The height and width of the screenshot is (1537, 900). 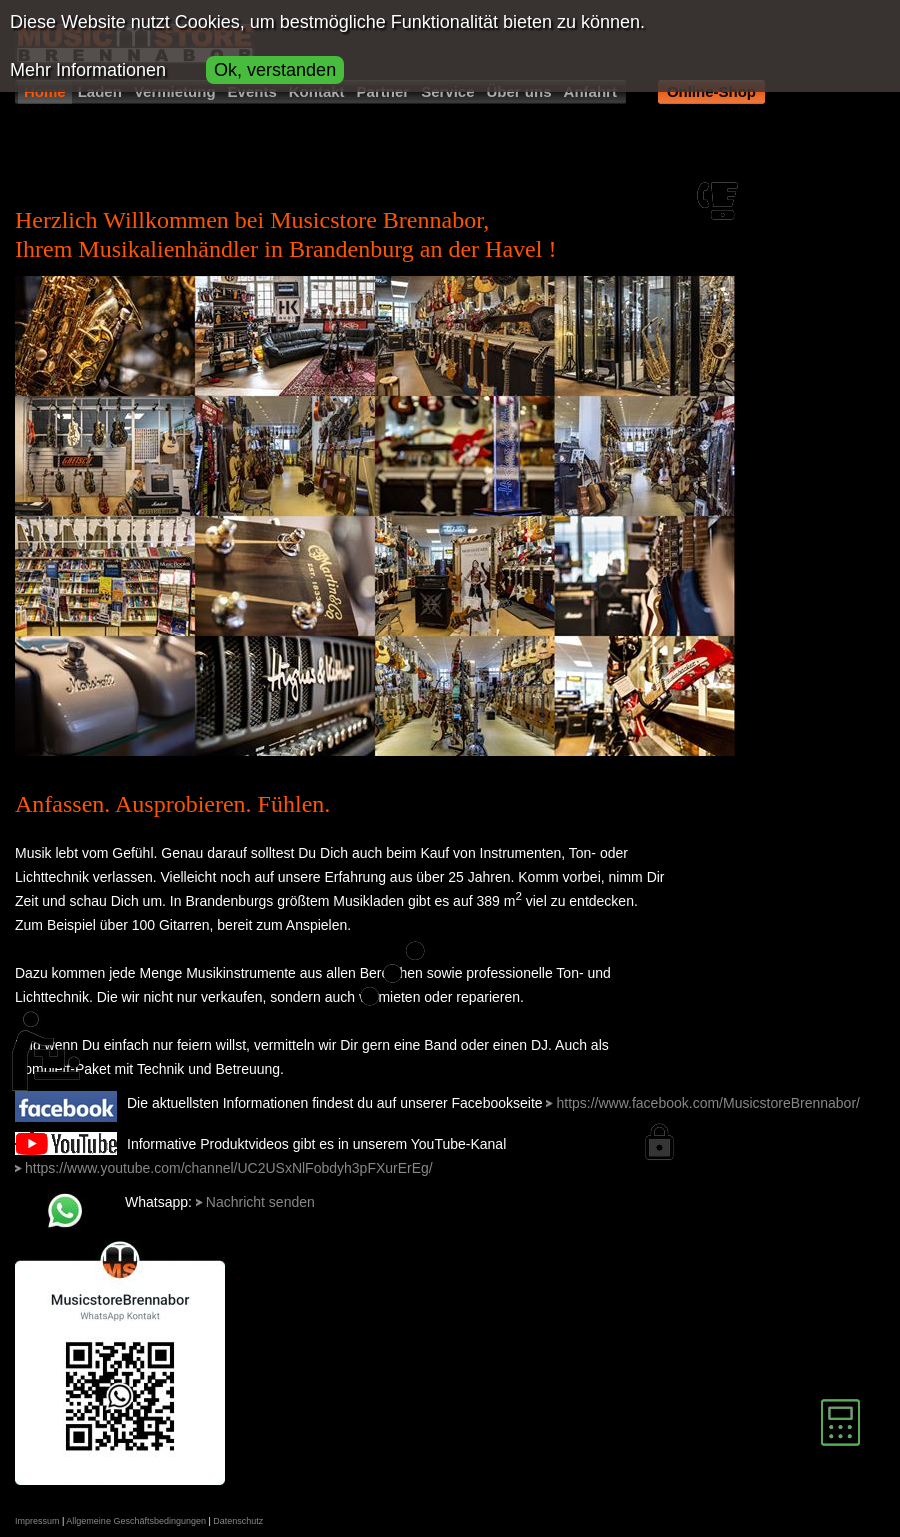 I want to click on a whimsical easter egg or joke icon, so click(x=718, y=201).